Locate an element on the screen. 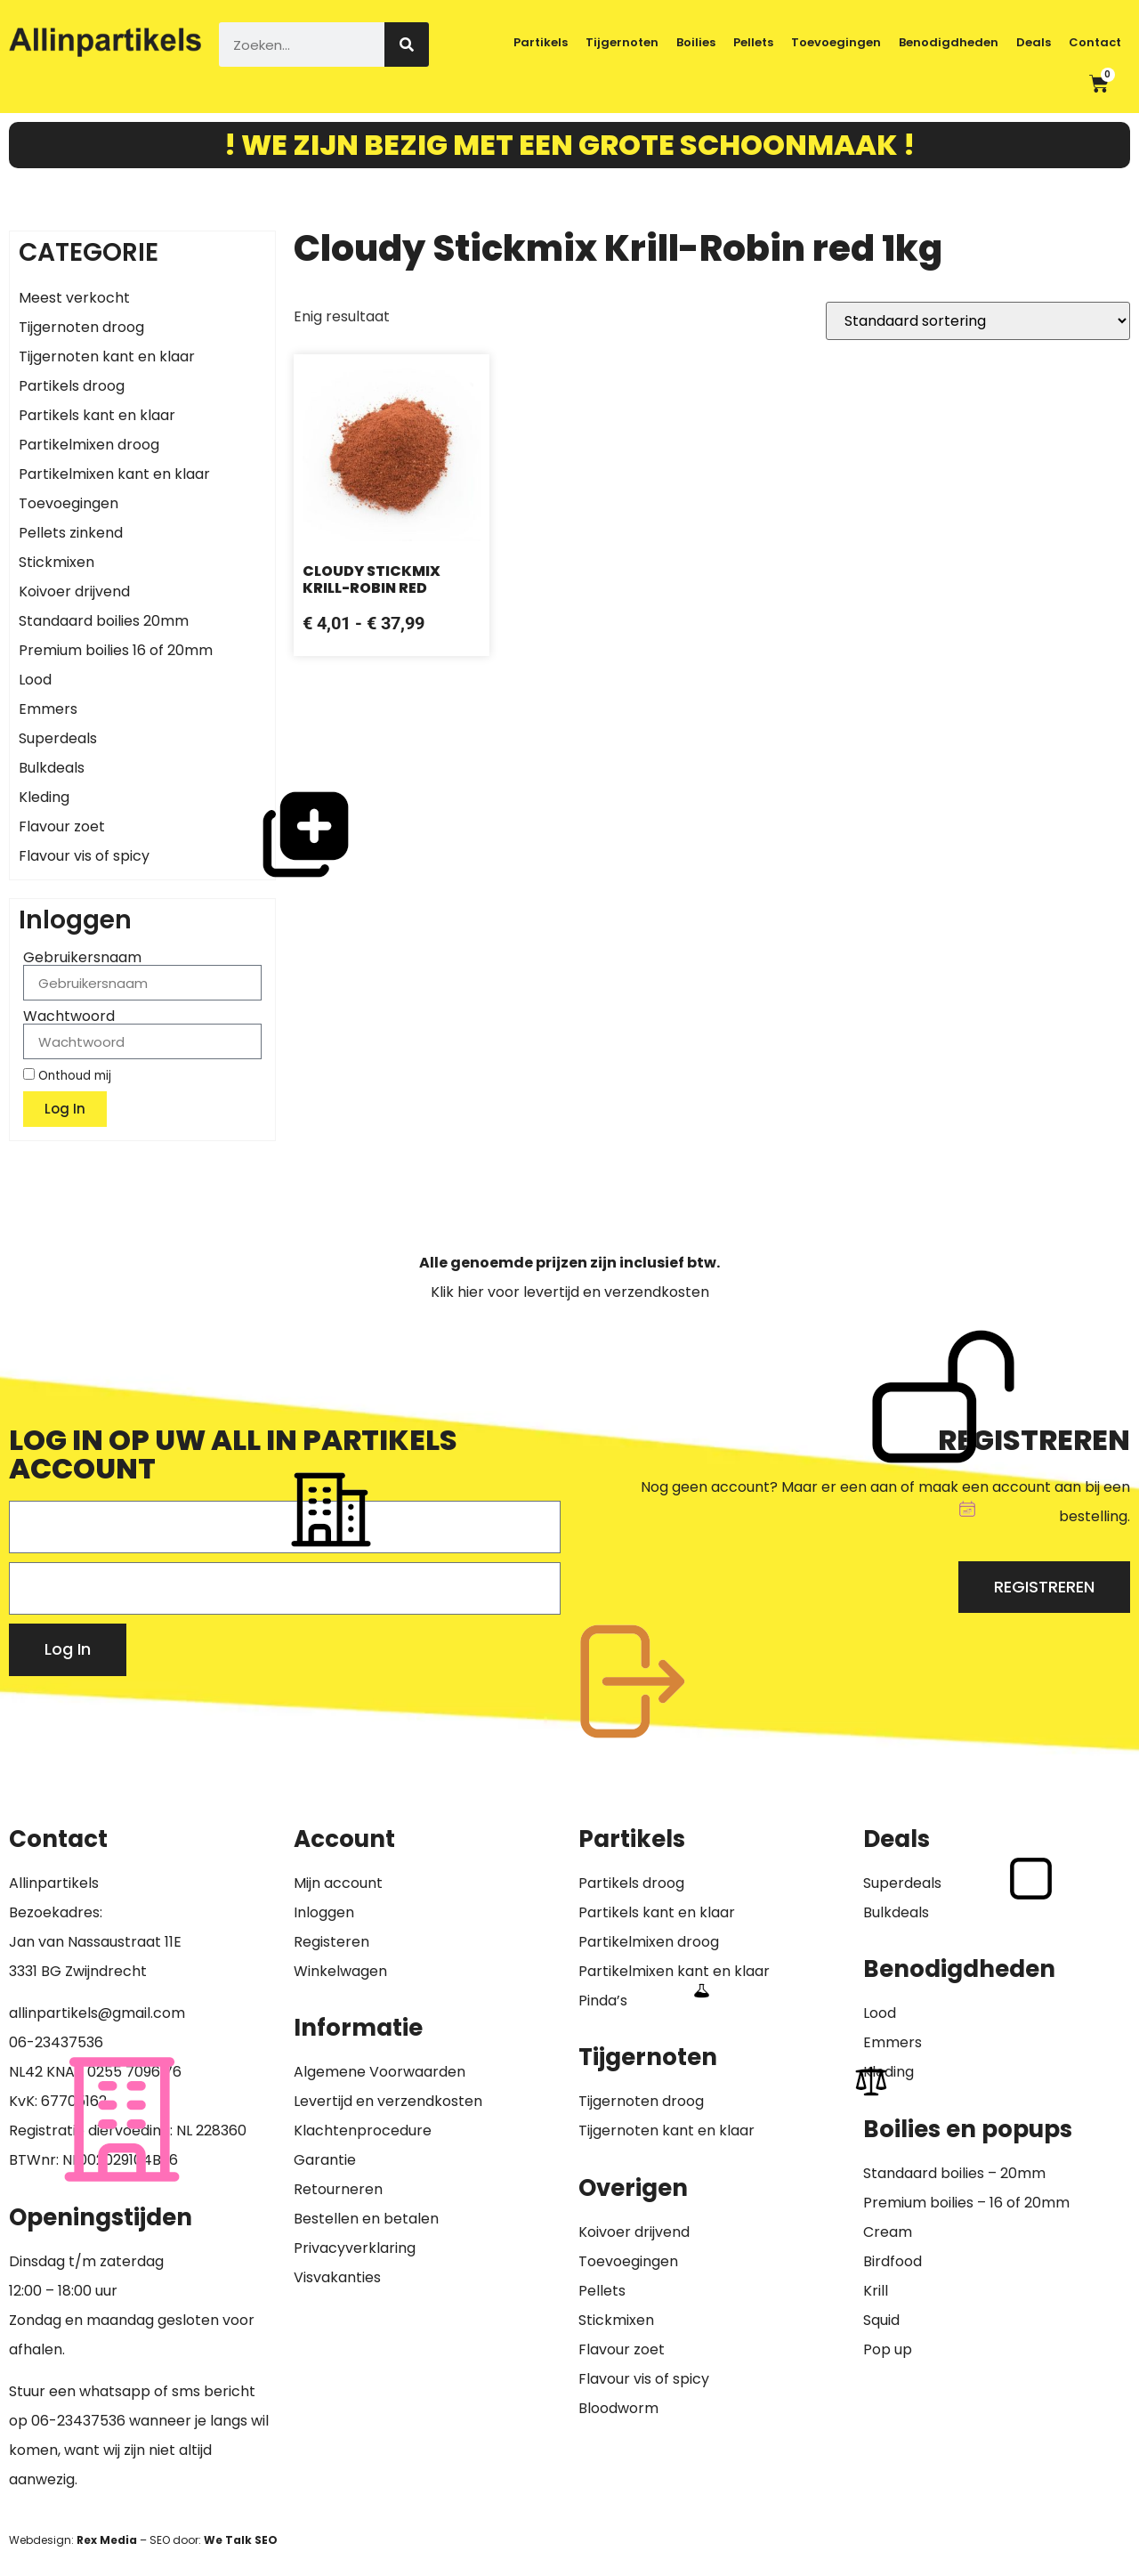 Image resolution: width=1139 pixels, height=2576 pixels. stop media playback is located at coordinates (1030, 1878).